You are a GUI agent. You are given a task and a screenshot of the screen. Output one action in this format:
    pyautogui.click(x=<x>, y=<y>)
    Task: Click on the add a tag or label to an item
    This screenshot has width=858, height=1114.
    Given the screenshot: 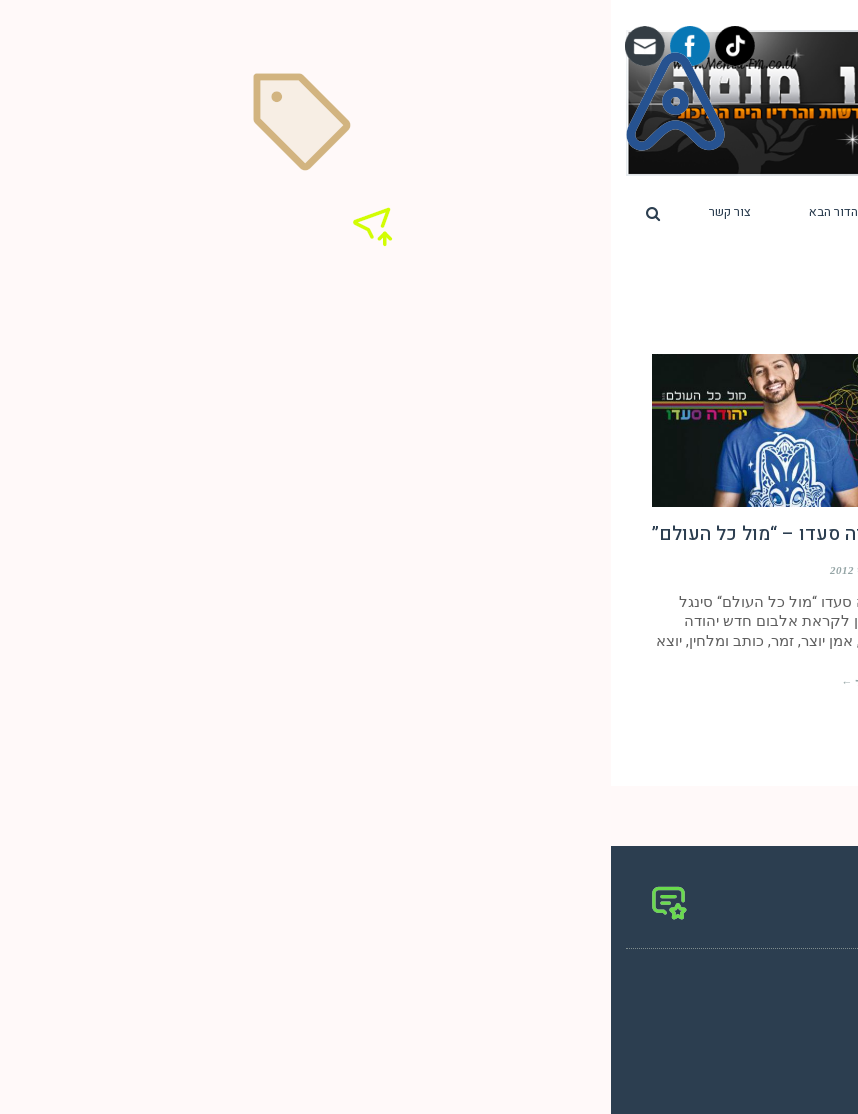 What is the action you would take?
    pyautogui.click(x=296, y=116)
    